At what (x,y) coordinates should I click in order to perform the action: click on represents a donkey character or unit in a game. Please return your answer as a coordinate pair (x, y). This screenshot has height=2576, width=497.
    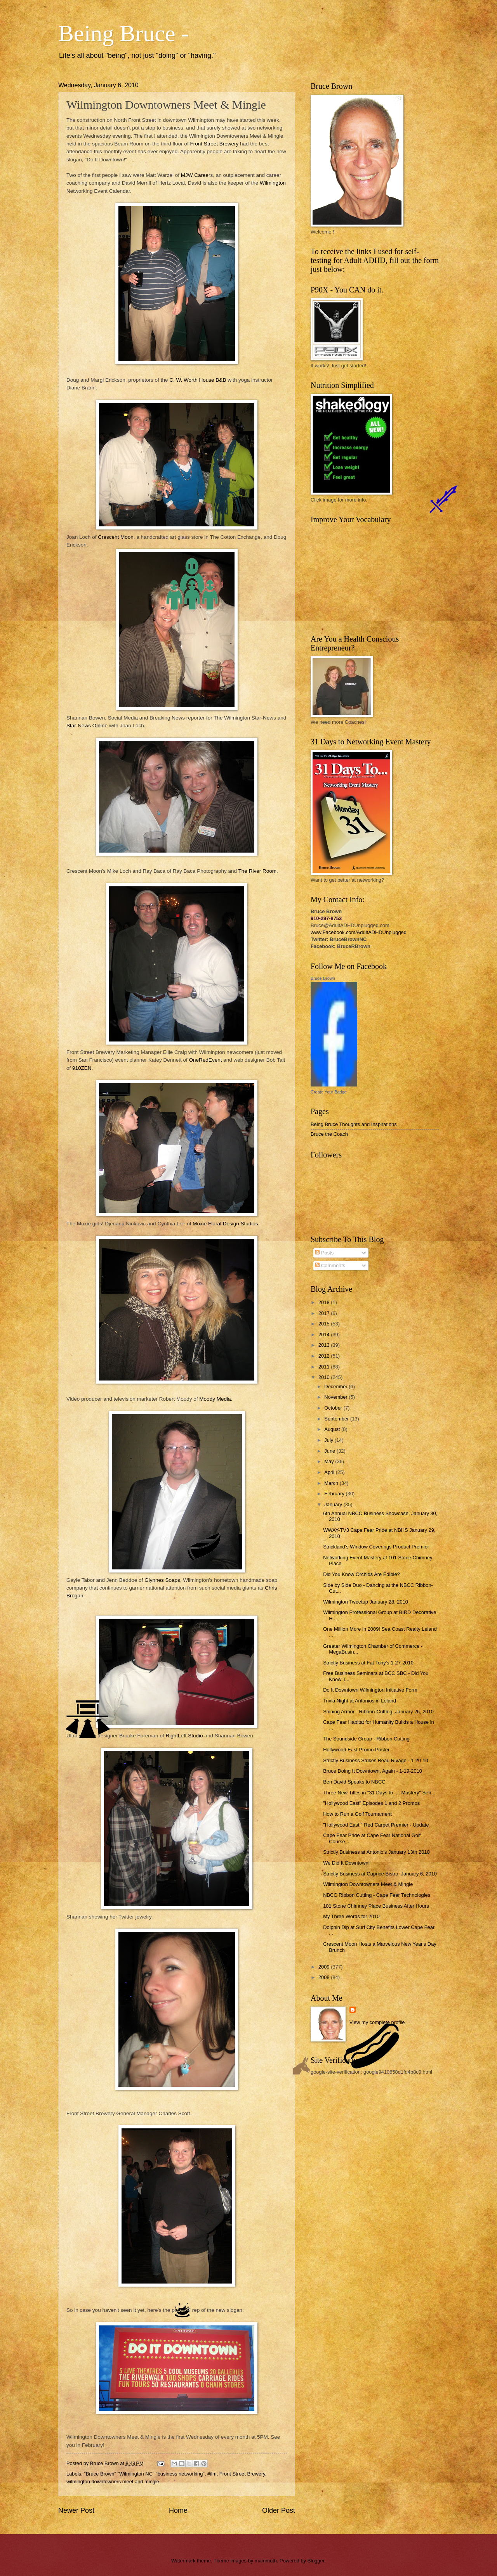
    Looking at the image, I should click on (302, 2066).